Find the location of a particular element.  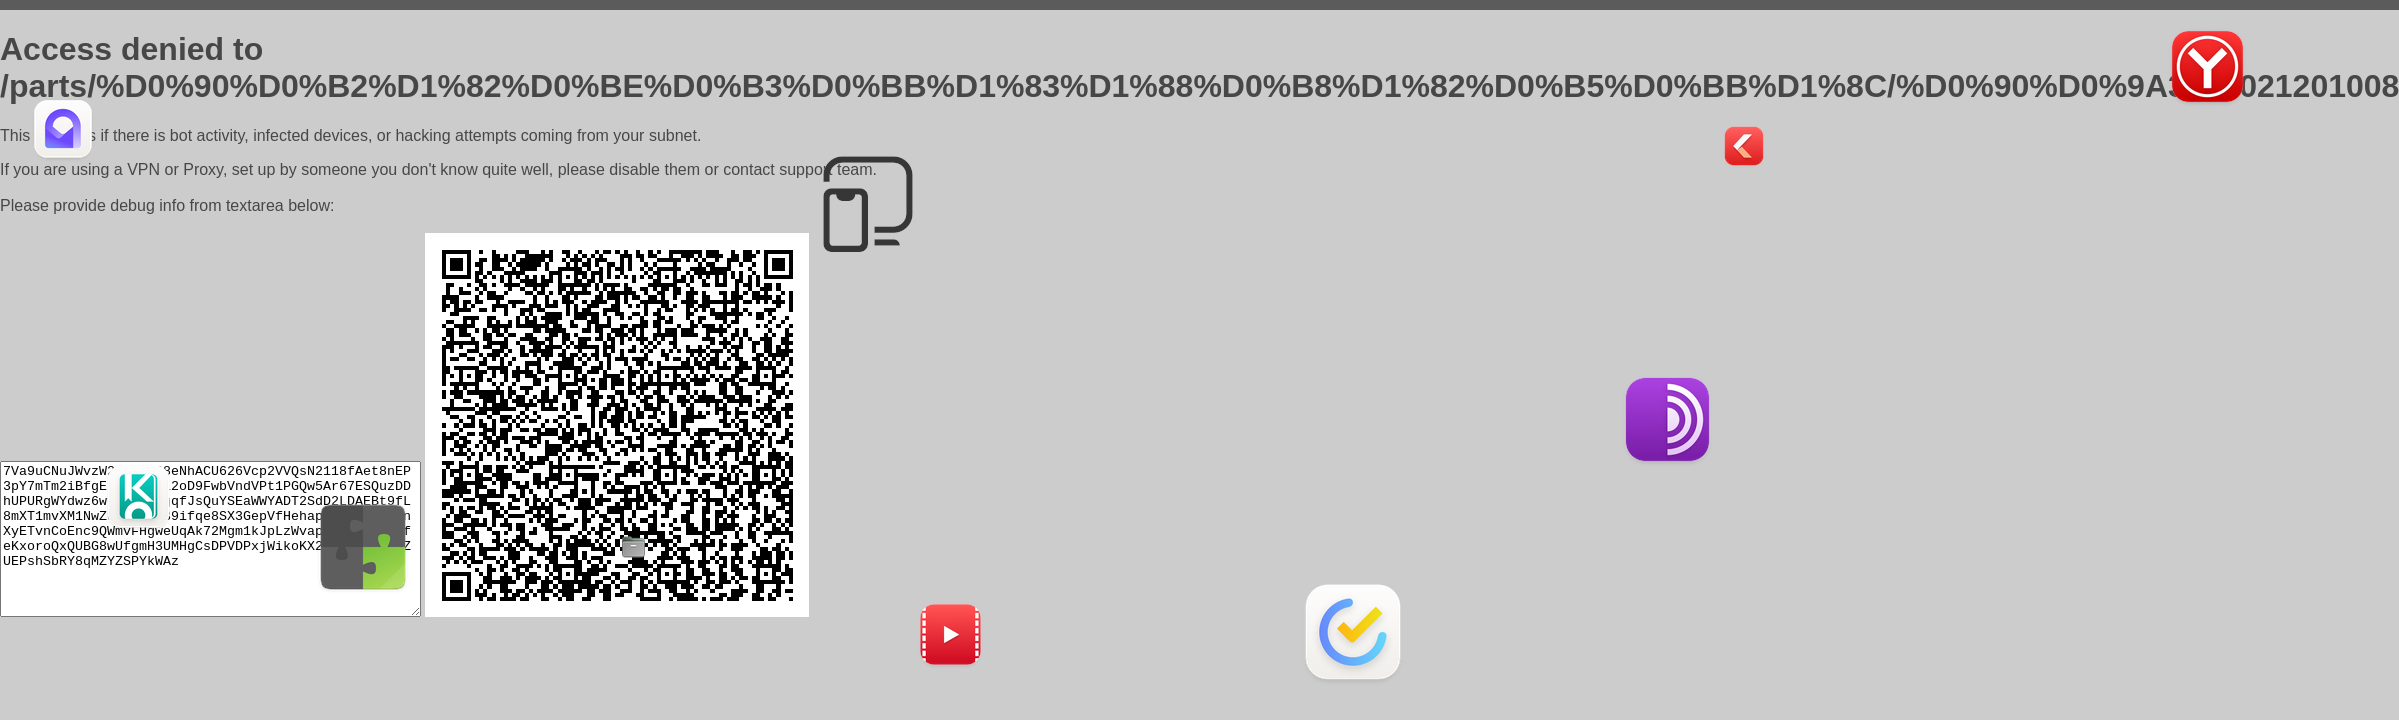

open Proton Mail Bridge app is located at coordinates (63, 129).